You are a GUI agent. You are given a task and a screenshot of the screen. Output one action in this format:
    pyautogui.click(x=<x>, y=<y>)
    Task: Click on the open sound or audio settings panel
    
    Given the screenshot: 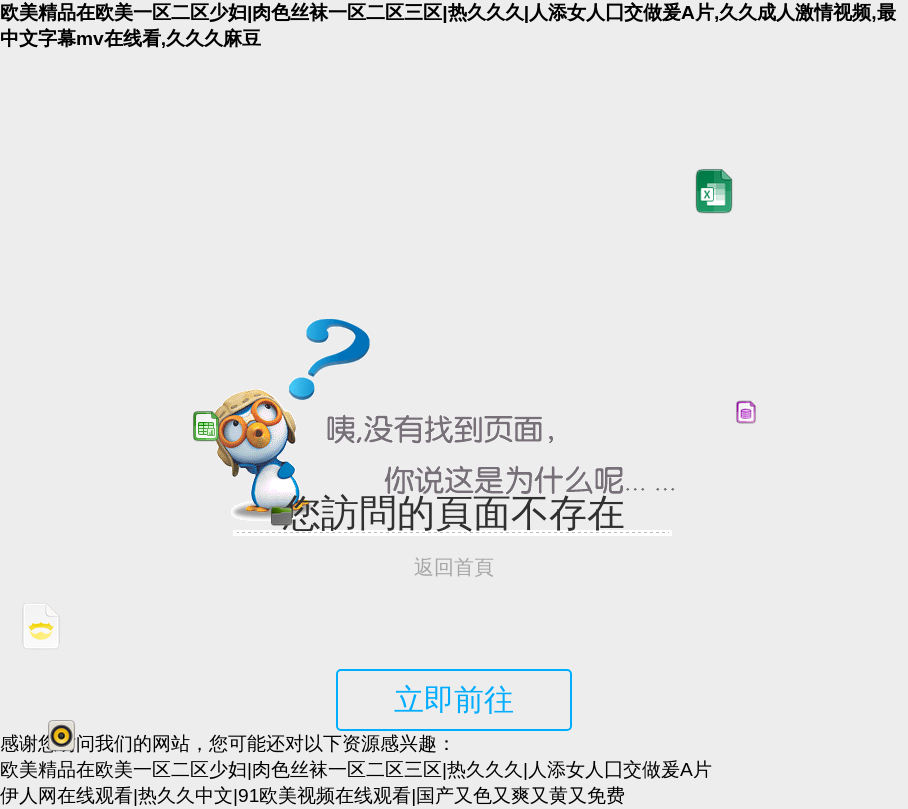 What is the action you would take?
    pyautogui.click(x=61, y=735)
    